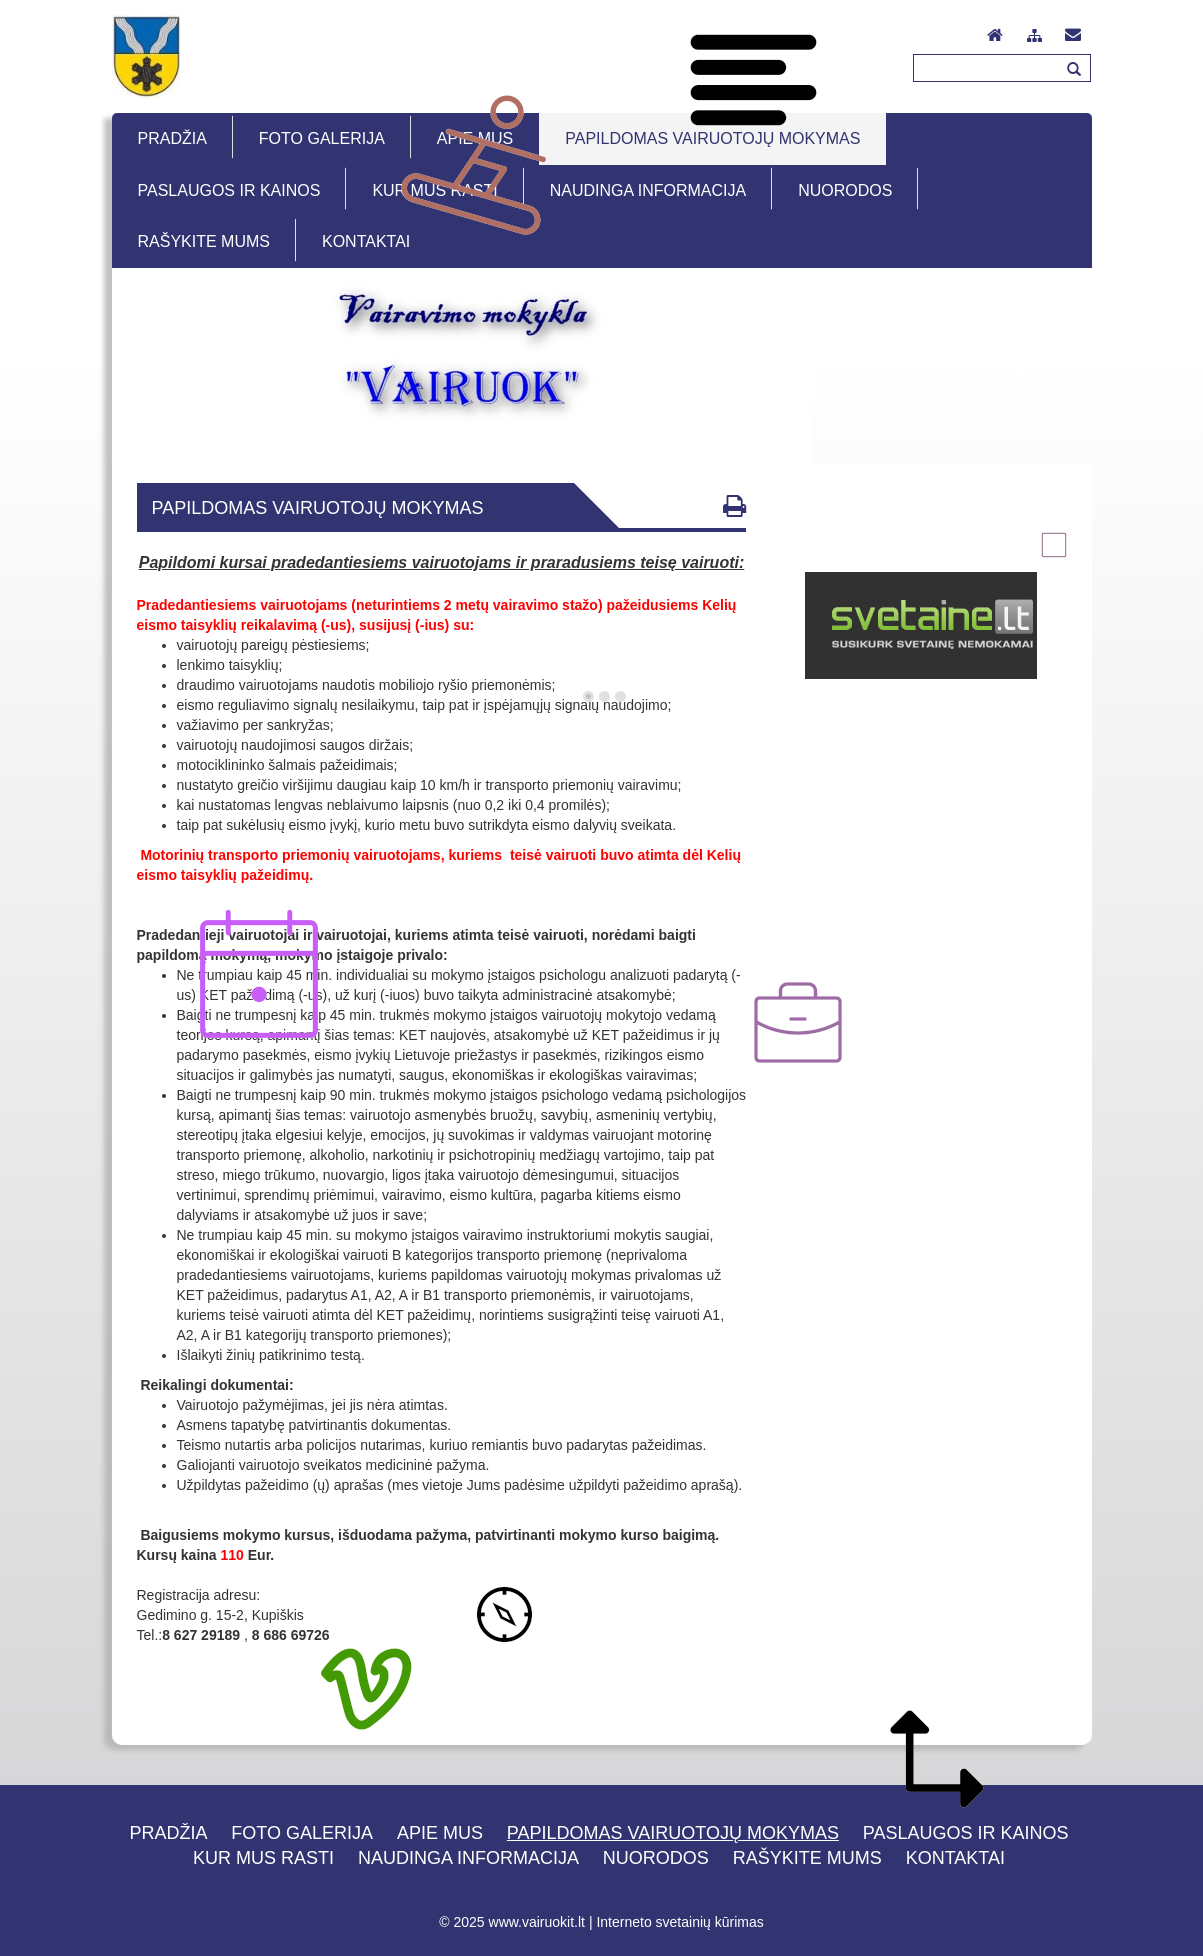 The width and height of the screenshot is (1203, 1956). What do you see at coordinates (933, 1757) in the screenshot?
I see `indicates a vector path or directional flow` at bounding box center [933, 1757].